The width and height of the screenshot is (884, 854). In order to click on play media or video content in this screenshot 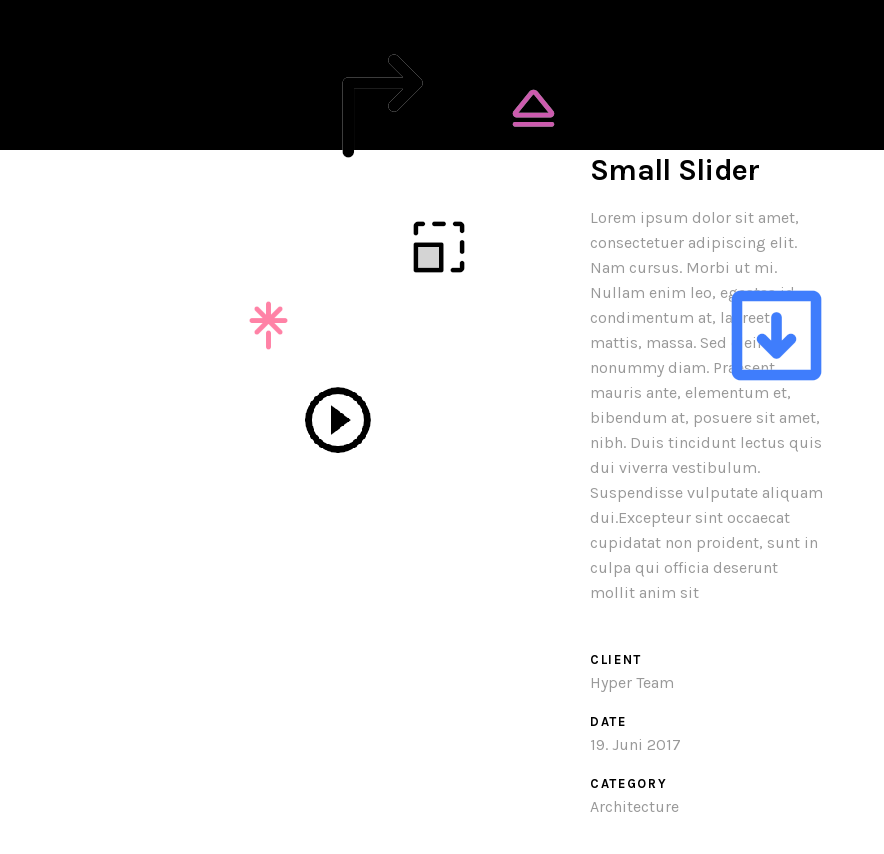, I will do `click(338, 420)`.